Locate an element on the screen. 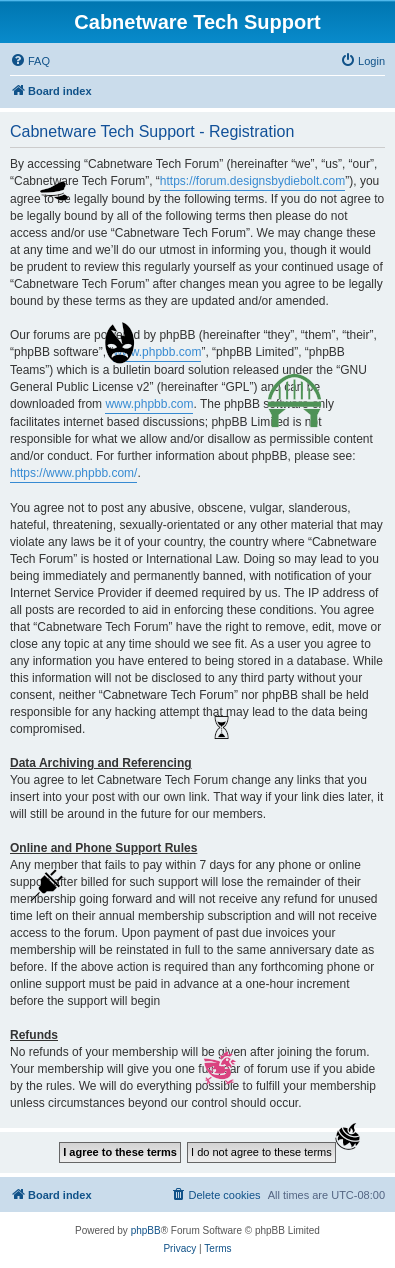 The height and width of the screenshot is (1268, 395). select chicken in a farming or cooking game is located at coordinates (220, 1068).